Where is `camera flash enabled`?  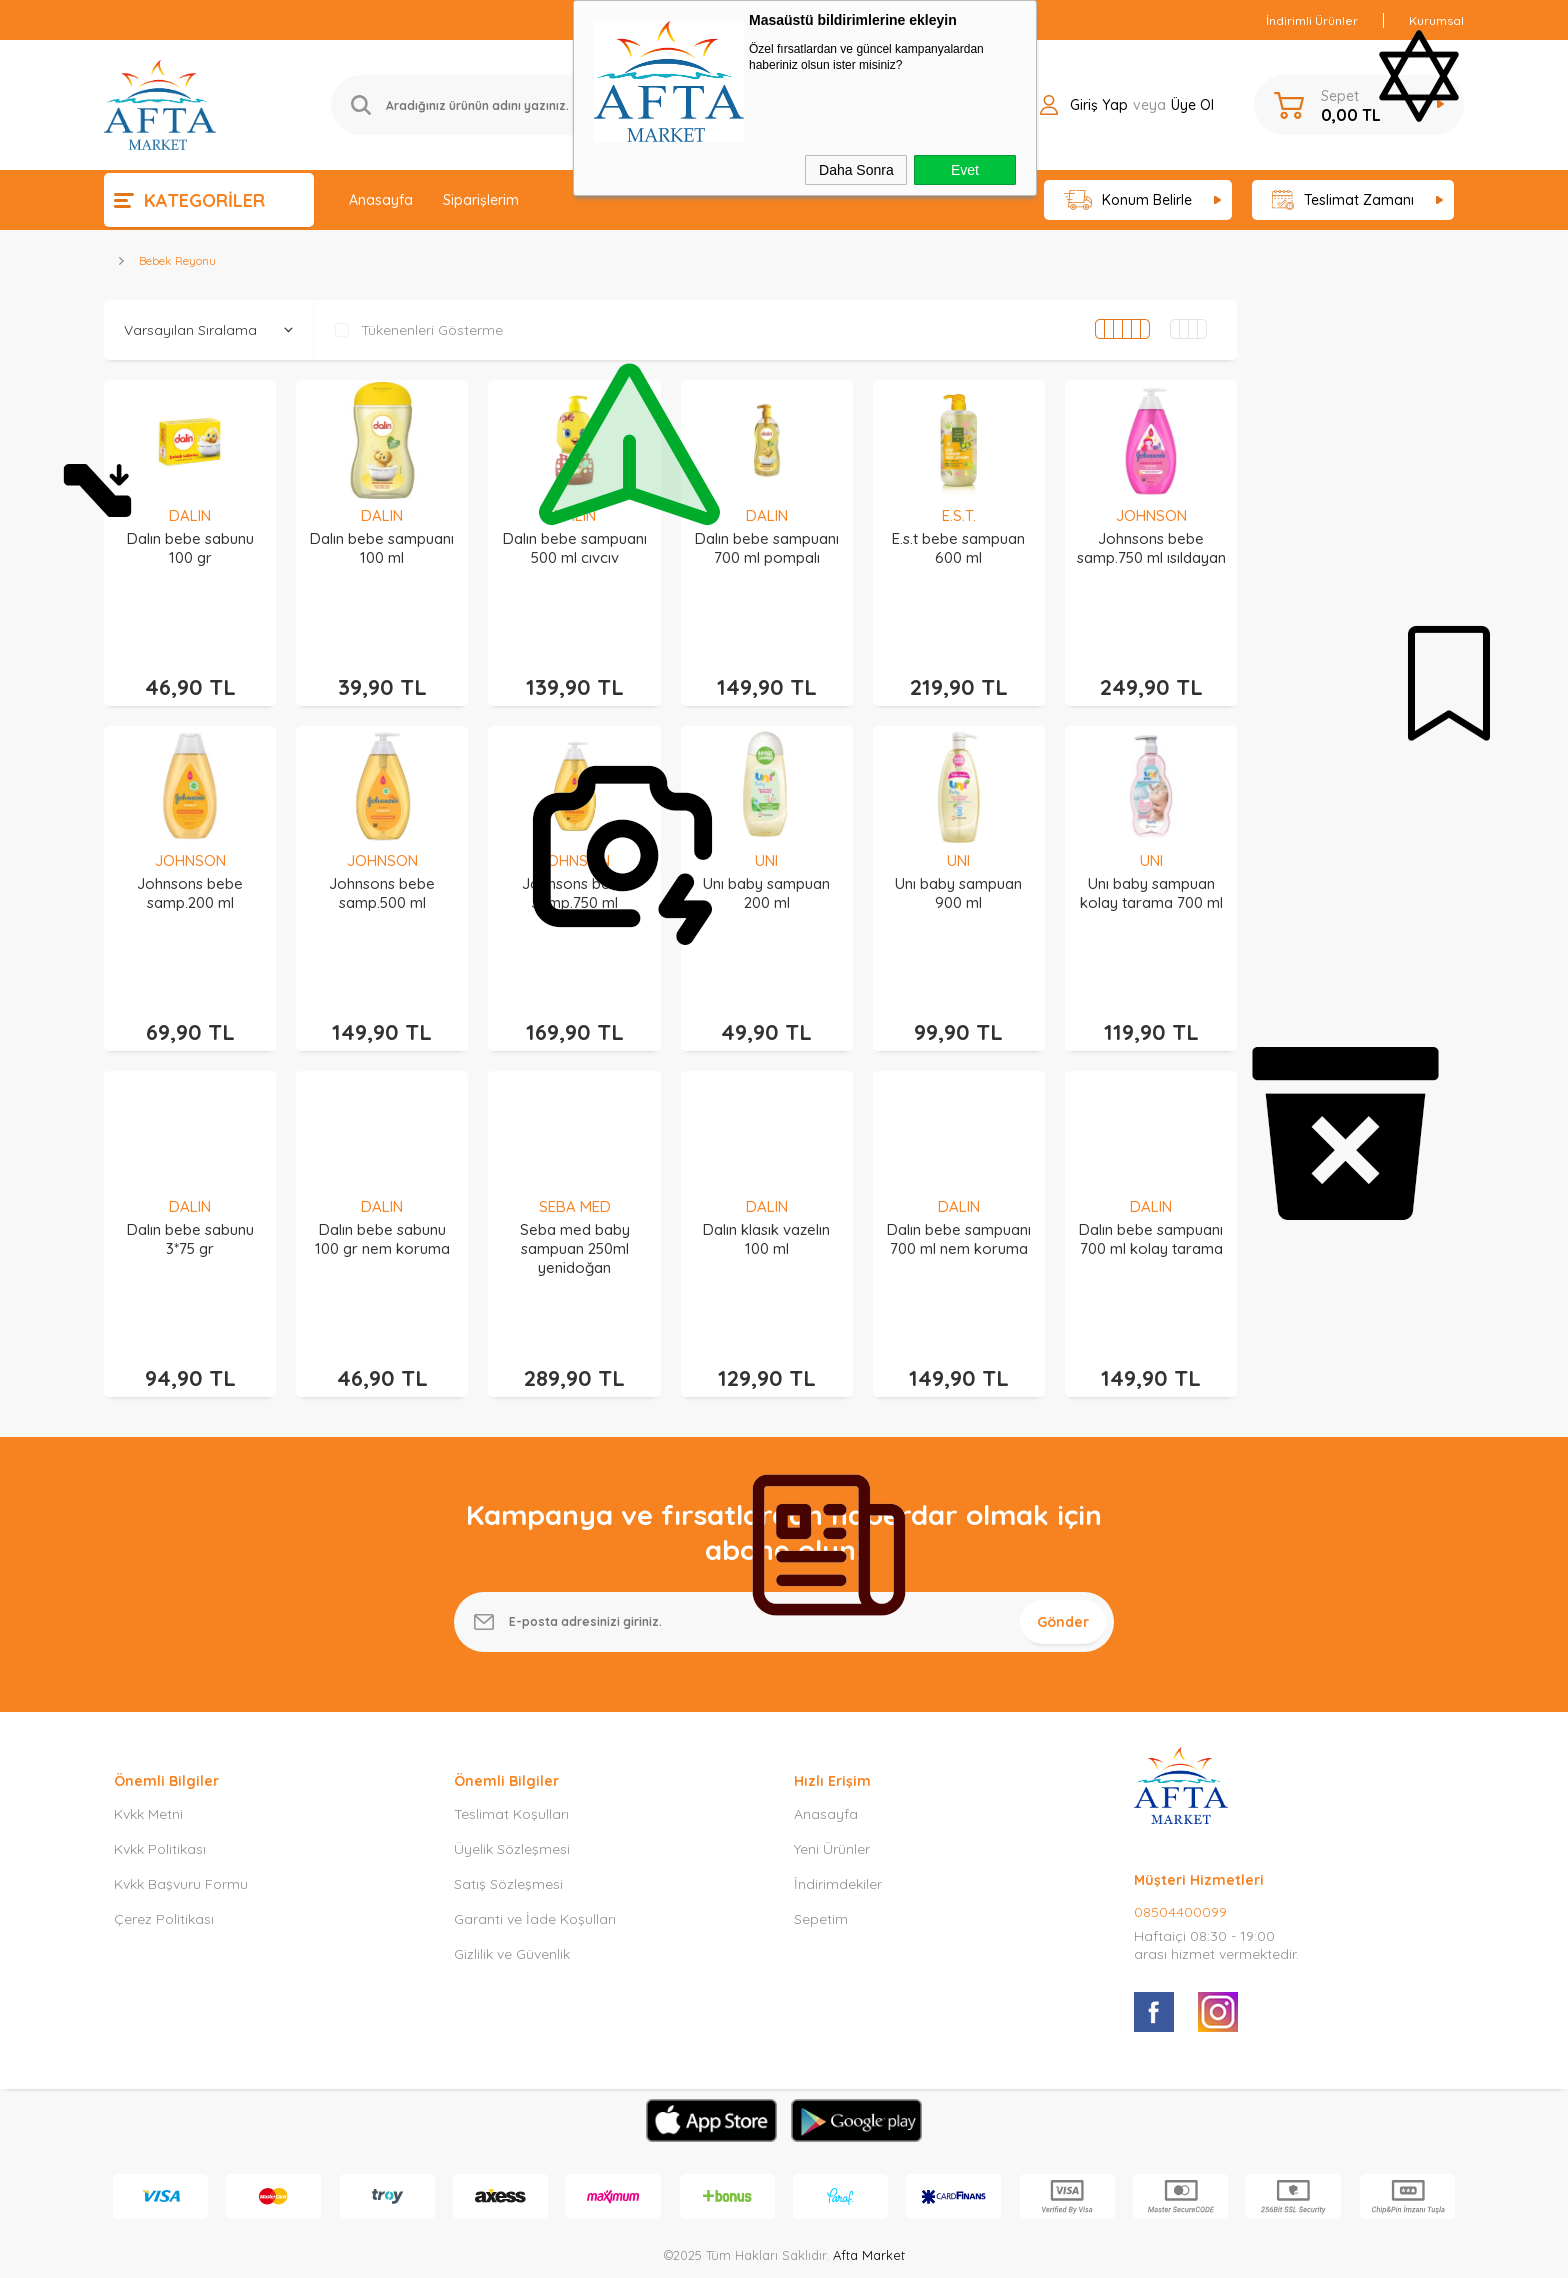
camera flash enabled is located at coordinates (622, 846).